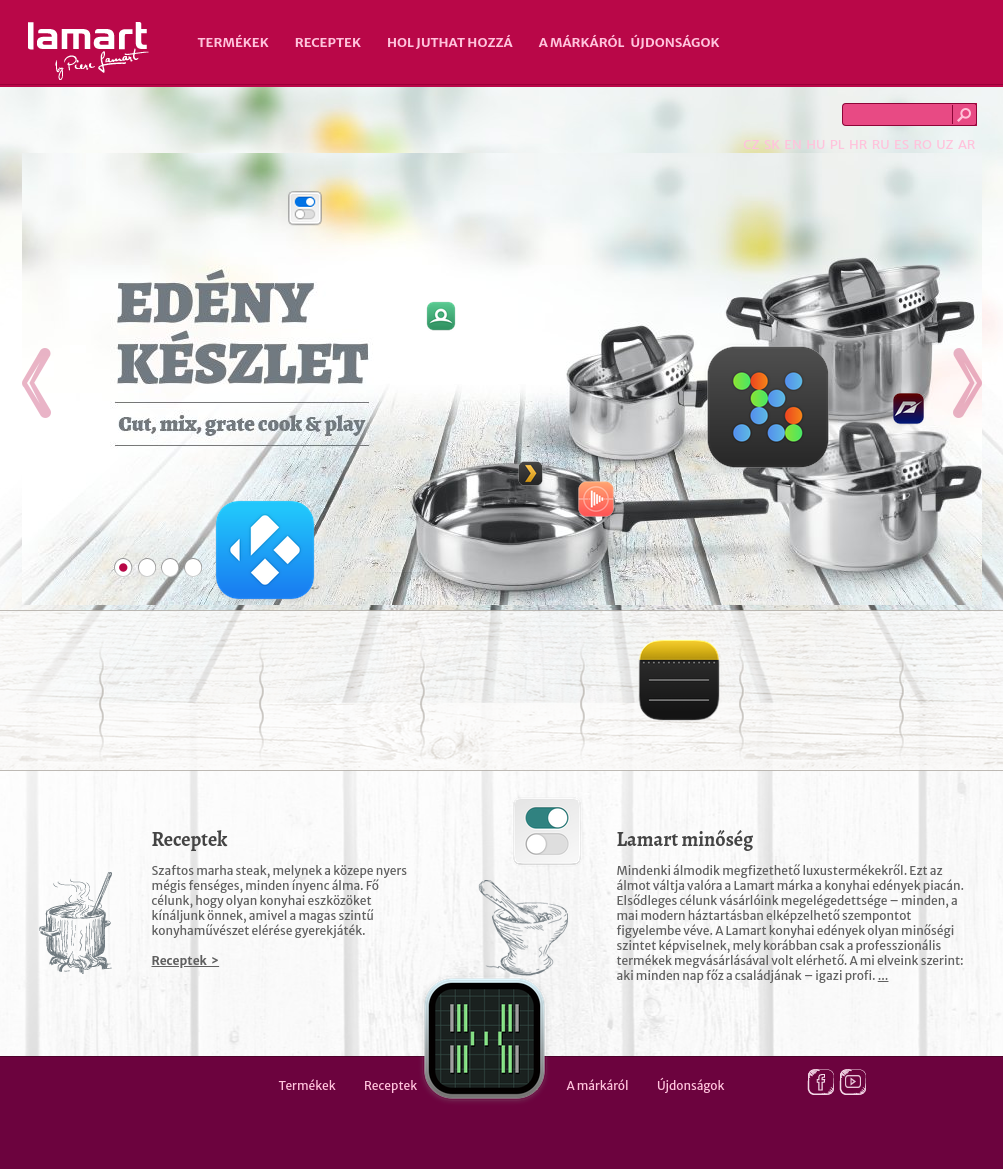 Image resolution: width=1003 pixels, height=1169 pixels. Describe the element at coordinates (530, 473) in the screenshot. I see `open plex media player` at that location.